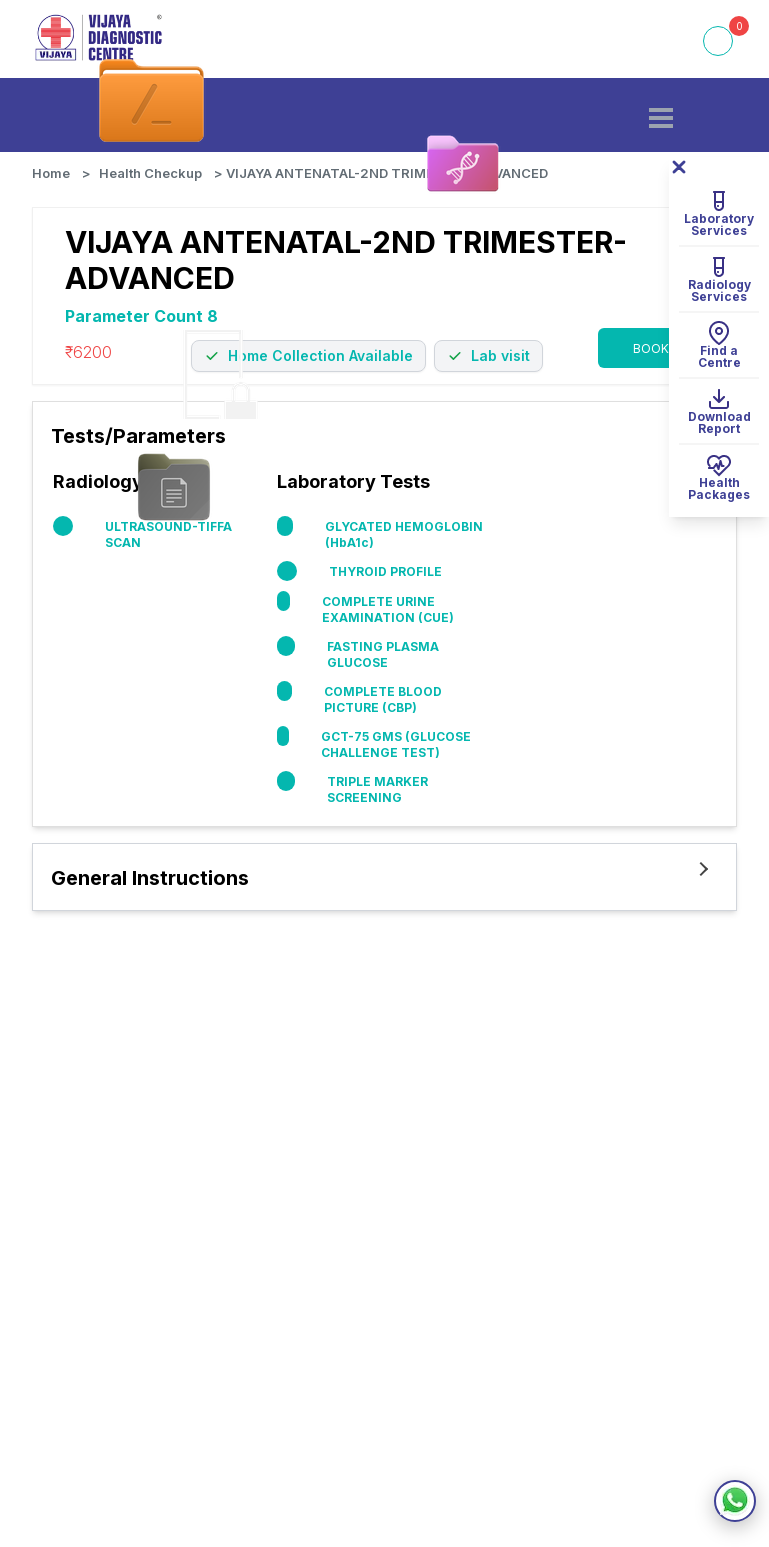 The height and width of the screenshot is (1547, 769). Describe the element at coordinates (151, 100) in the screenshot. I see `access the root directory` at that location.